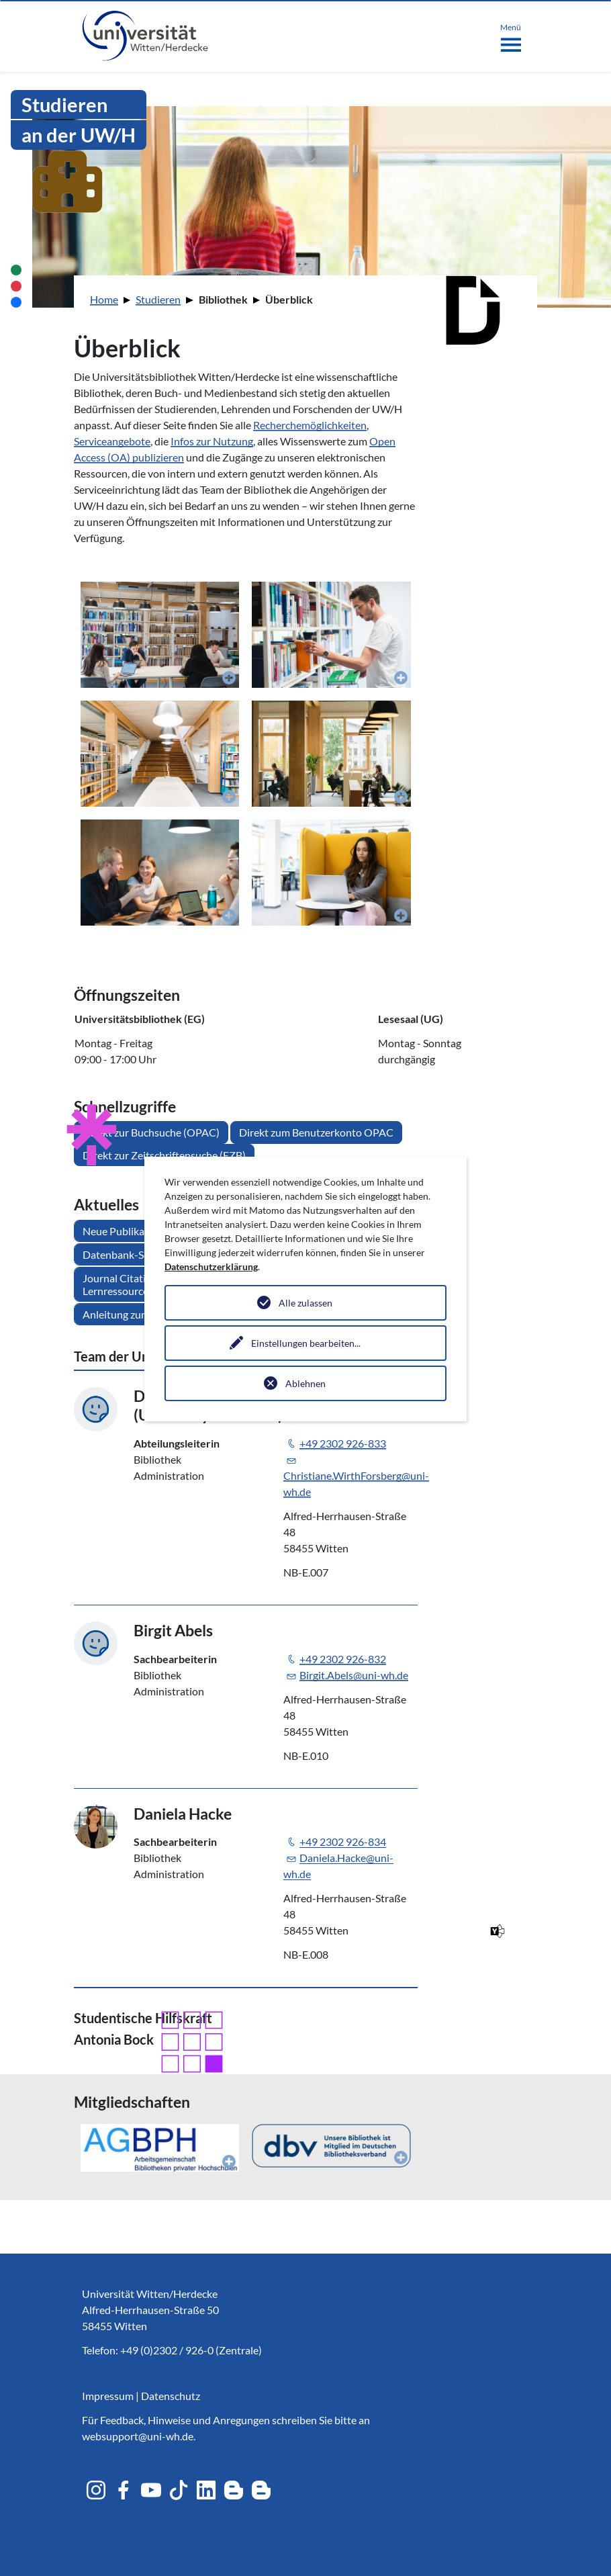 The height and width of the screenshot is (2576, 611). I want to click on open Yammer enterprise social network, so click(498, 1931).